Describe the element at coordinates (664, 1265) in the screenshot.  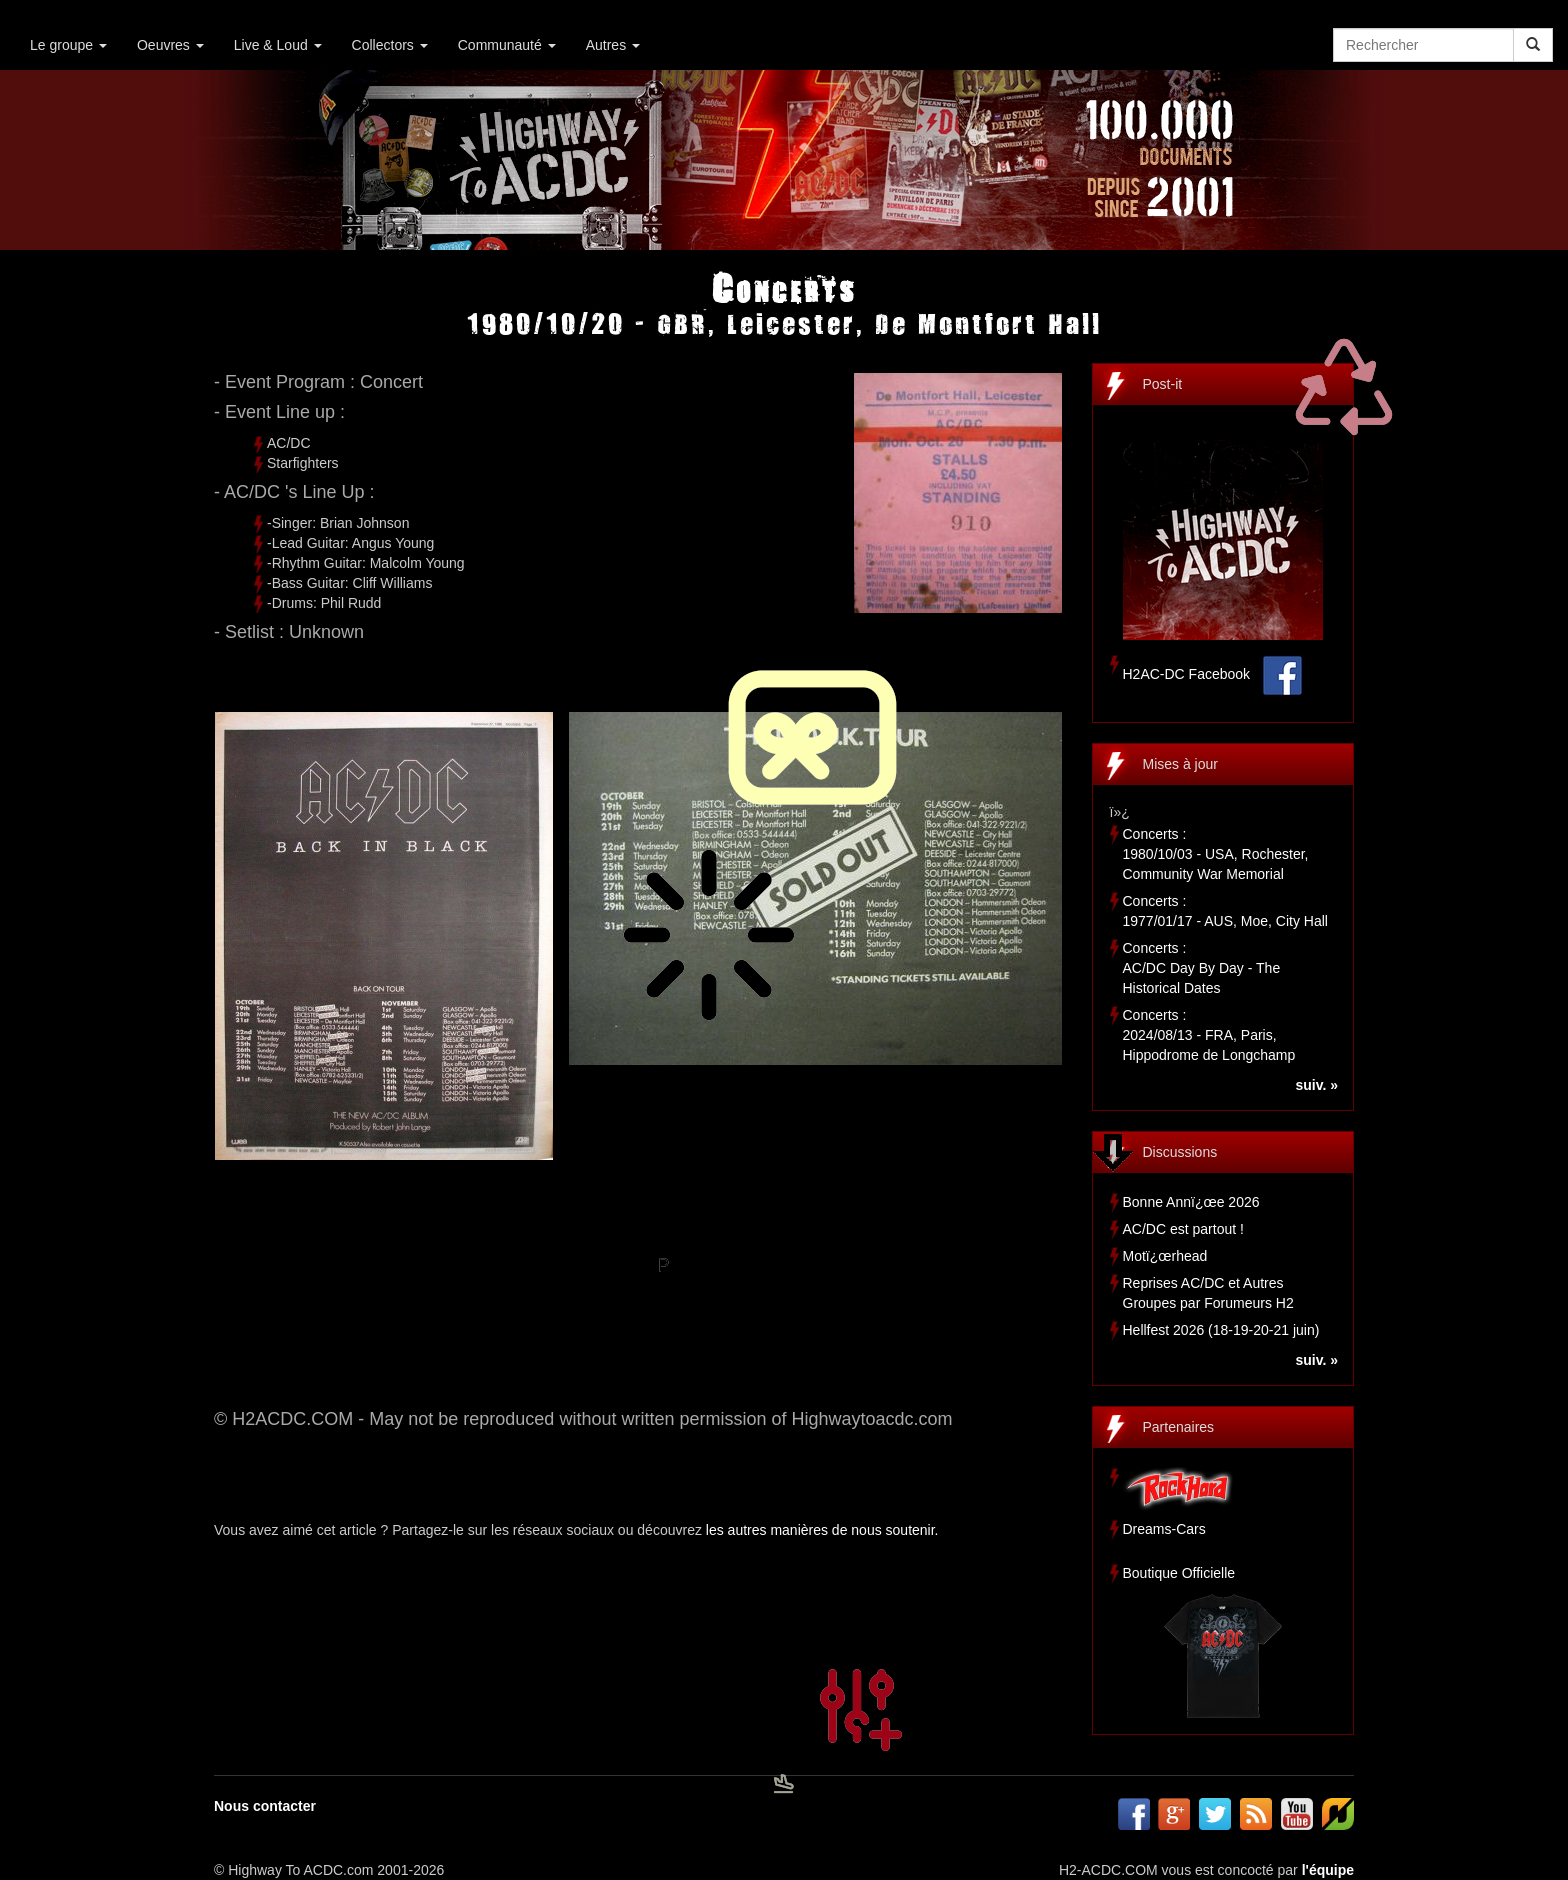
I see `indicates parking availability or location` at that location.